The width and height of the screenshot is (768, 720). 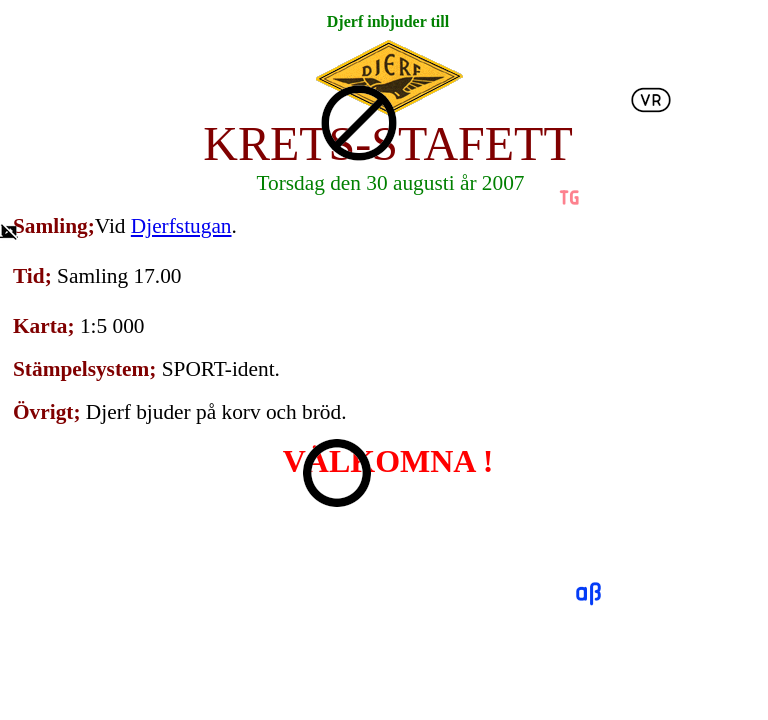 I want to click on cancel or abort current action, so click(x=359, y=123).